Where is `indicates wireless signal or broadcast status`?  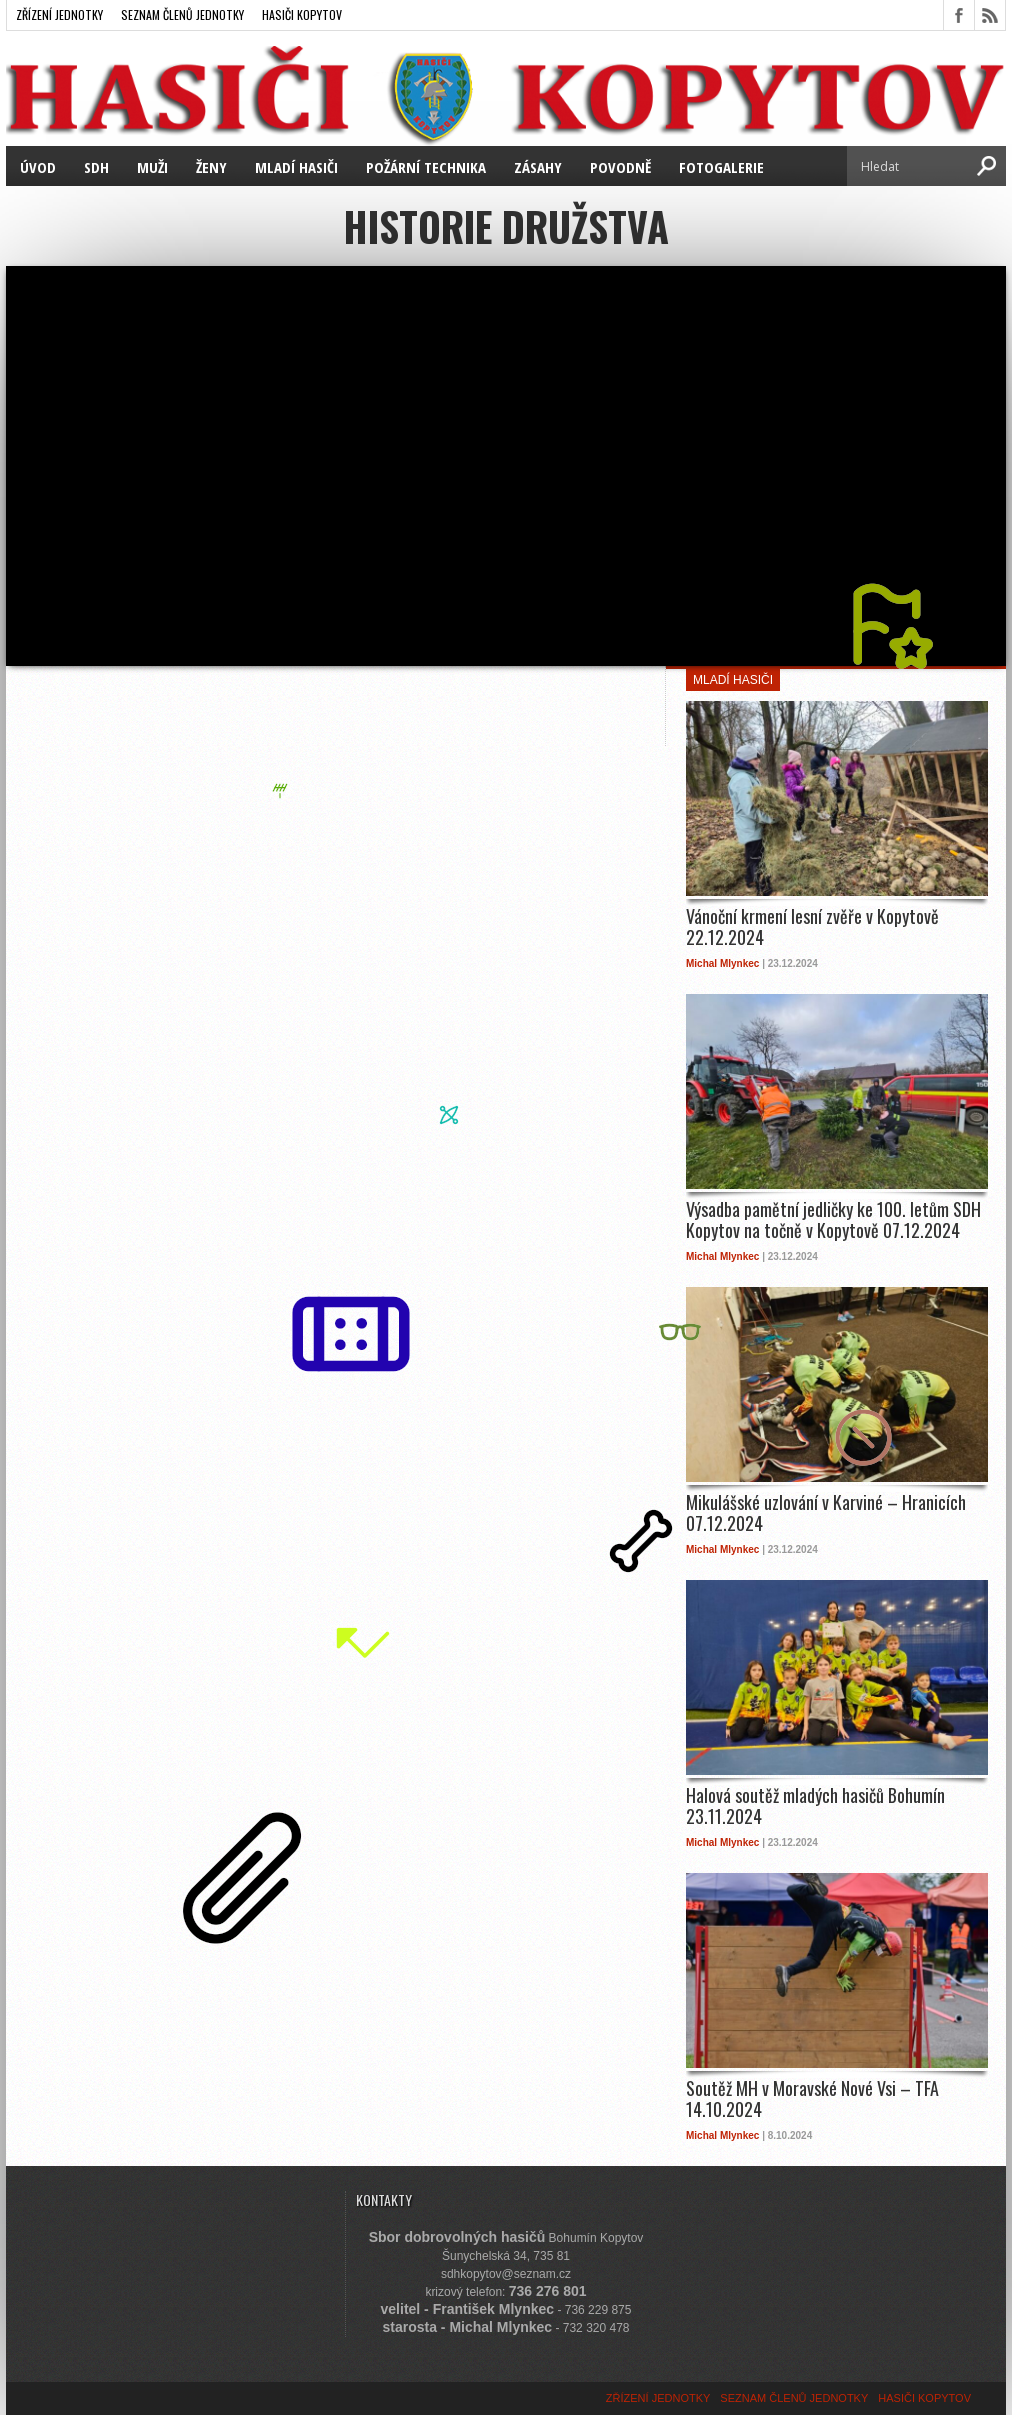
indicates wireless signal or broadcast status is located at coordinates (280, 791).